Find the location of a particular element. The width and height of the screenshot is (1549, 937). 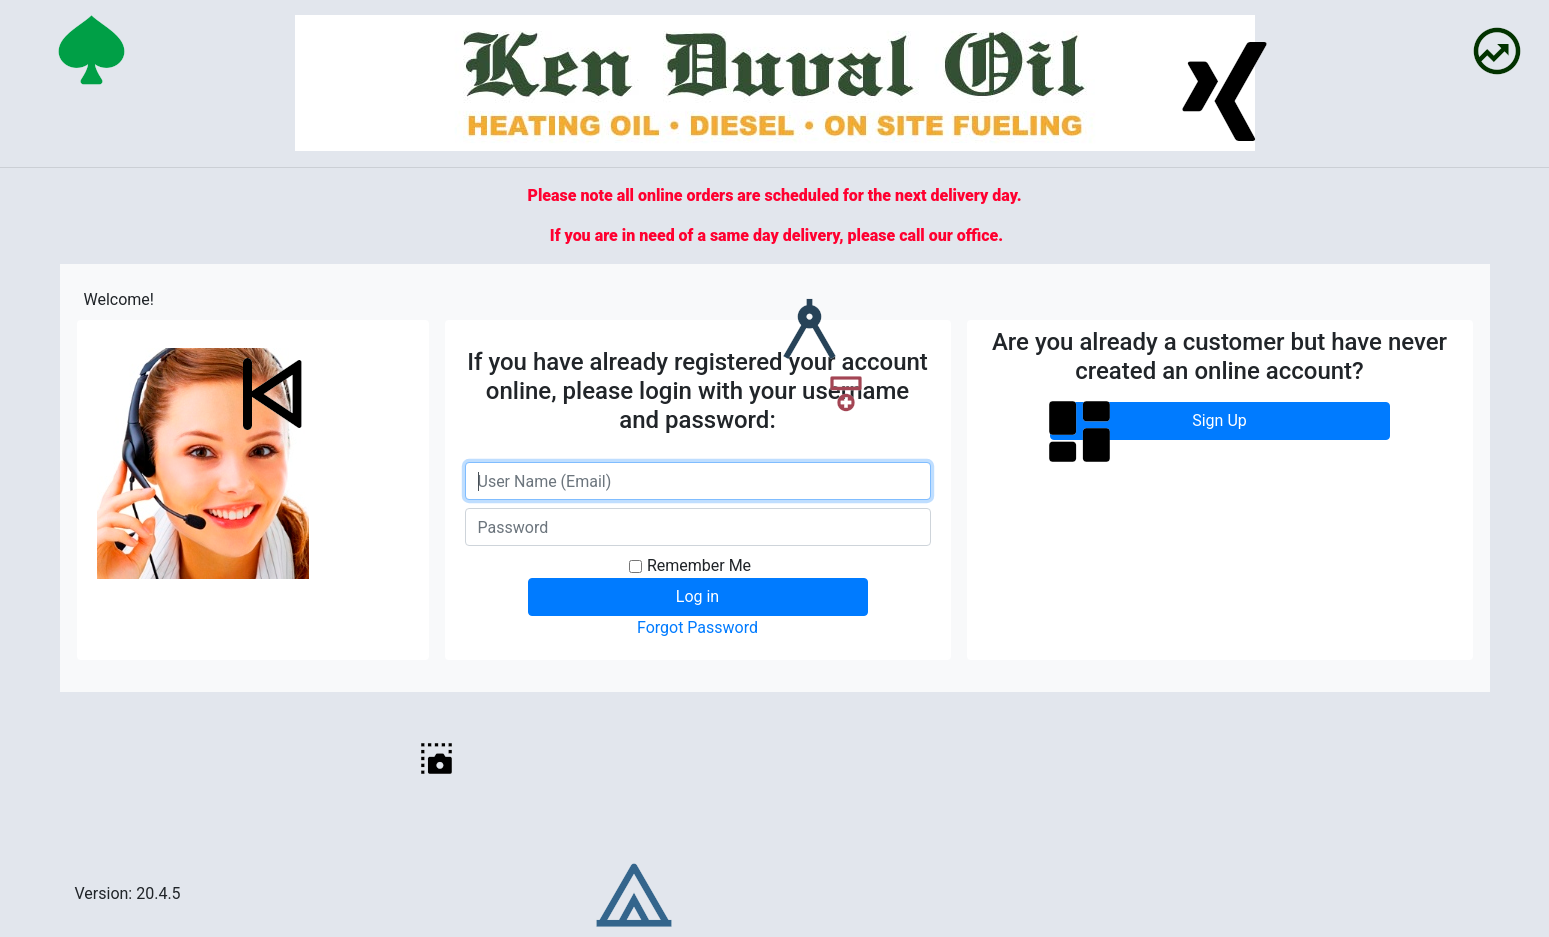

capture a screenshot of the current screen is located at coordinates (436, 758).